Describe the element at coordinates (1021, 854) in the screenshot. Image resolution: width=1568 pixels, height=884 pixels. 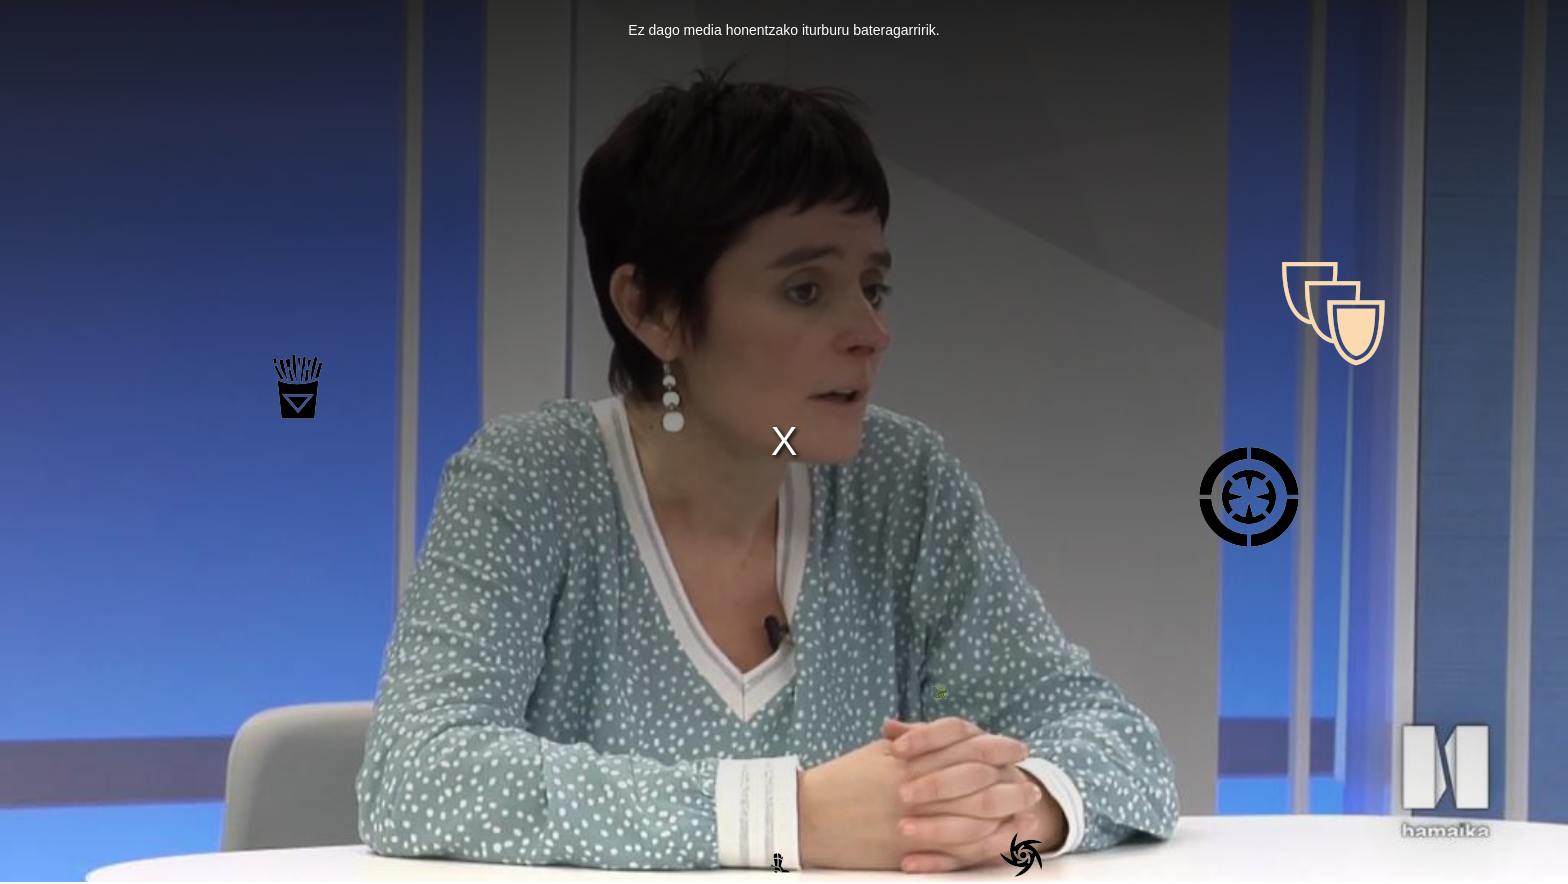
I see `spinning shuriken or ninja star weapon indicator` at that location.